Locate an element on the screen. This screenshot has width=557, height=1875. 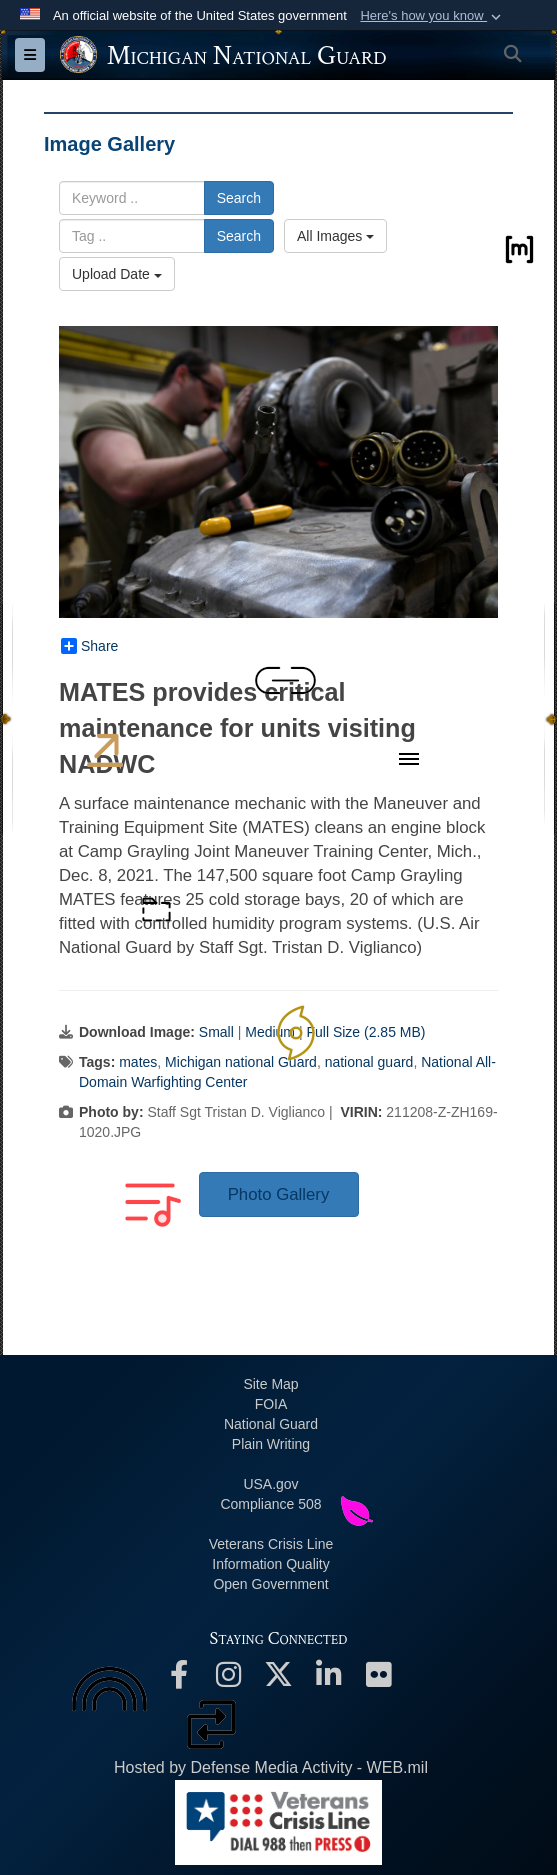
copy or share a link is located at coordinates (285, 680).